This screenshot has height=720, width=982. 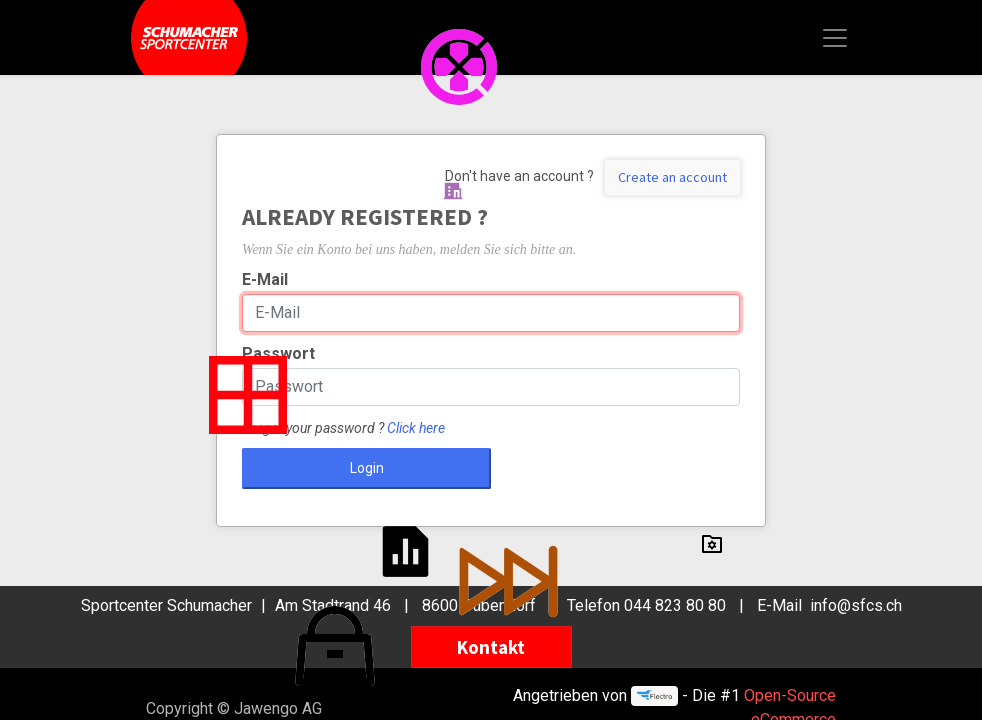 What do you see at coordinates (712, 544) in the screenshot?
I see `access folder settings or preferences` at bounding box center [712, 544].